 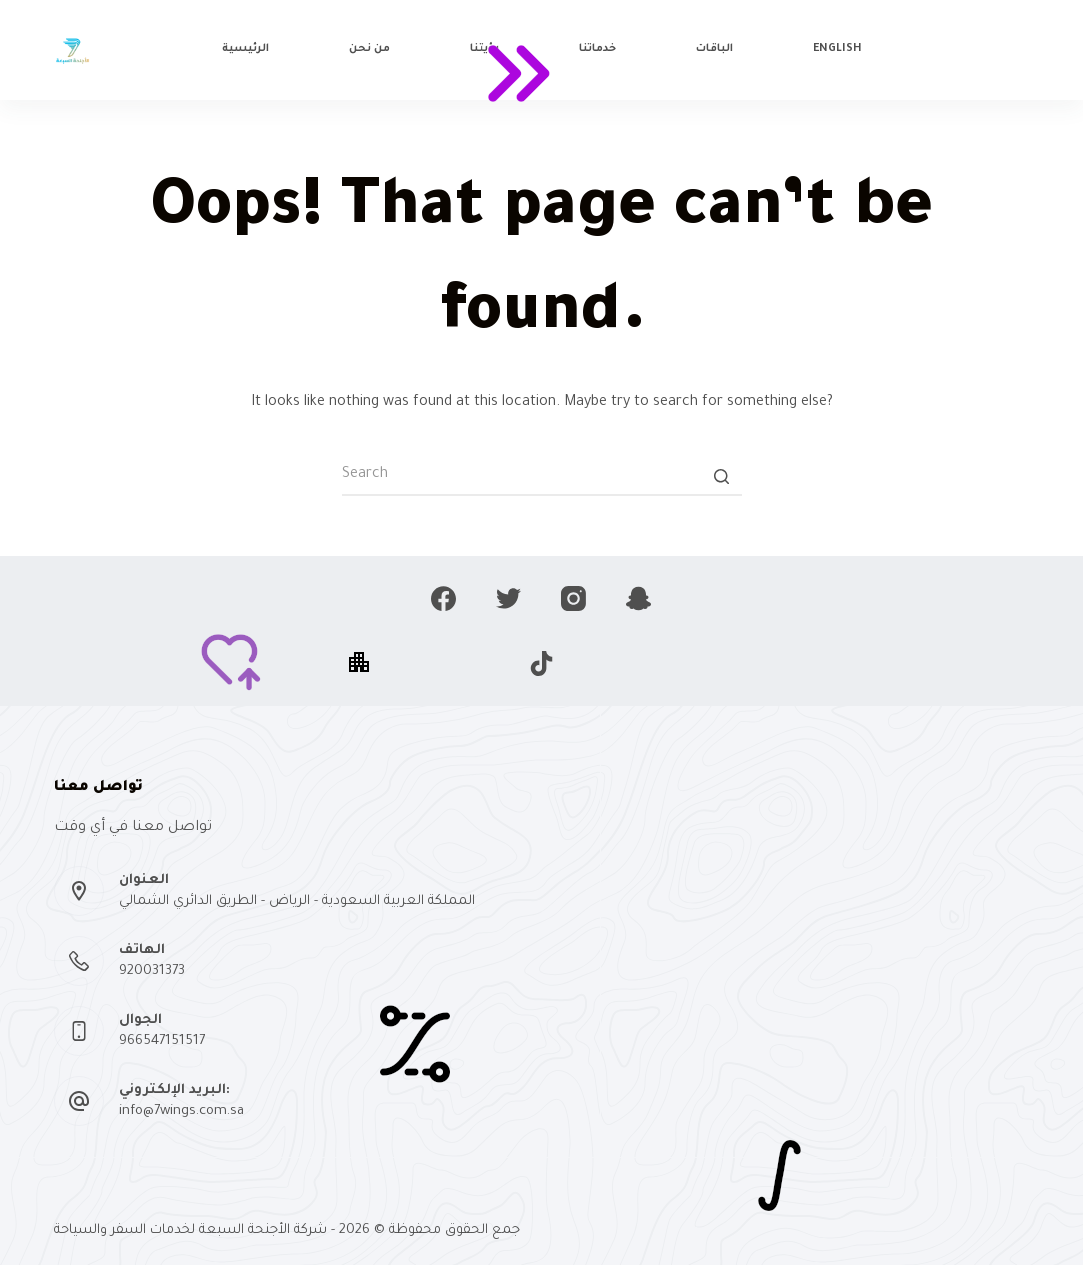 I want to click on upload or share a favorite item, so click(x=229, y=659).